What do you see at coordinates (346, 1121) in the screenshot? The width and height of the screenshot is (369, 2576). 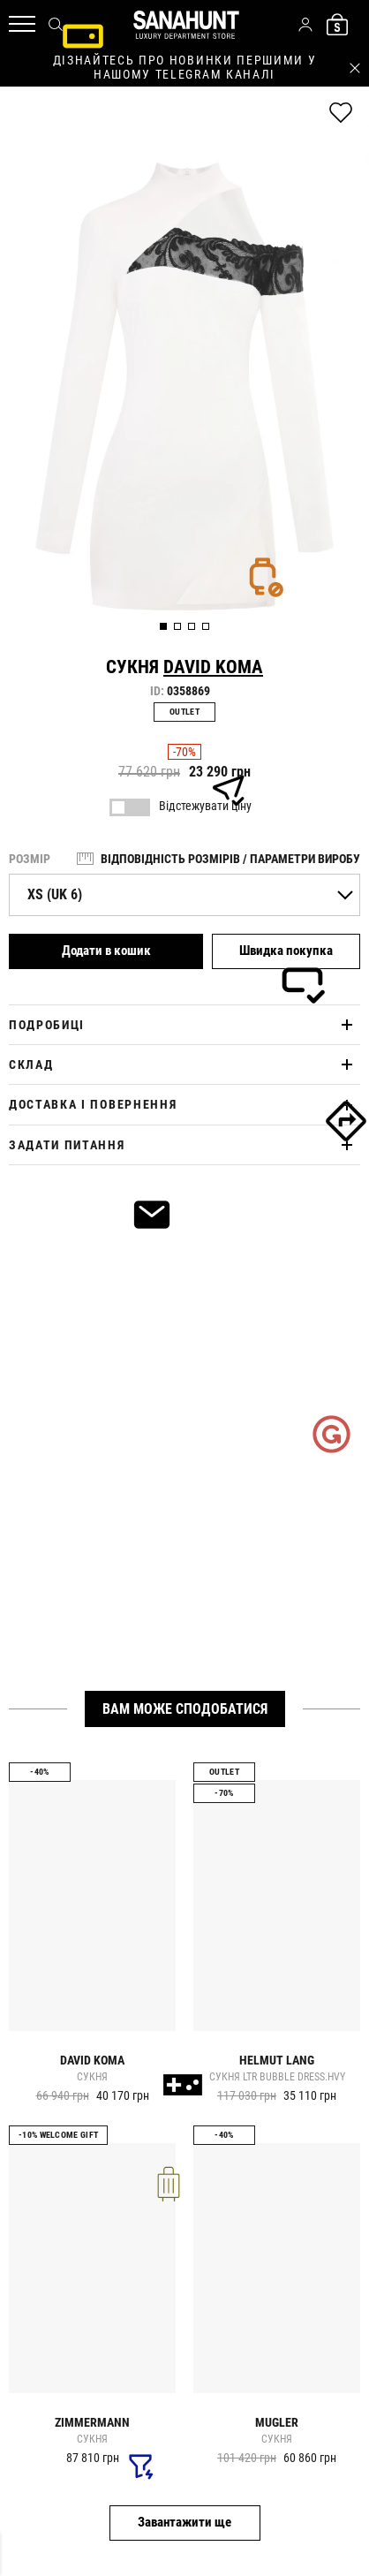 I see `get directions to a location` at bounding box center [346, 1121].